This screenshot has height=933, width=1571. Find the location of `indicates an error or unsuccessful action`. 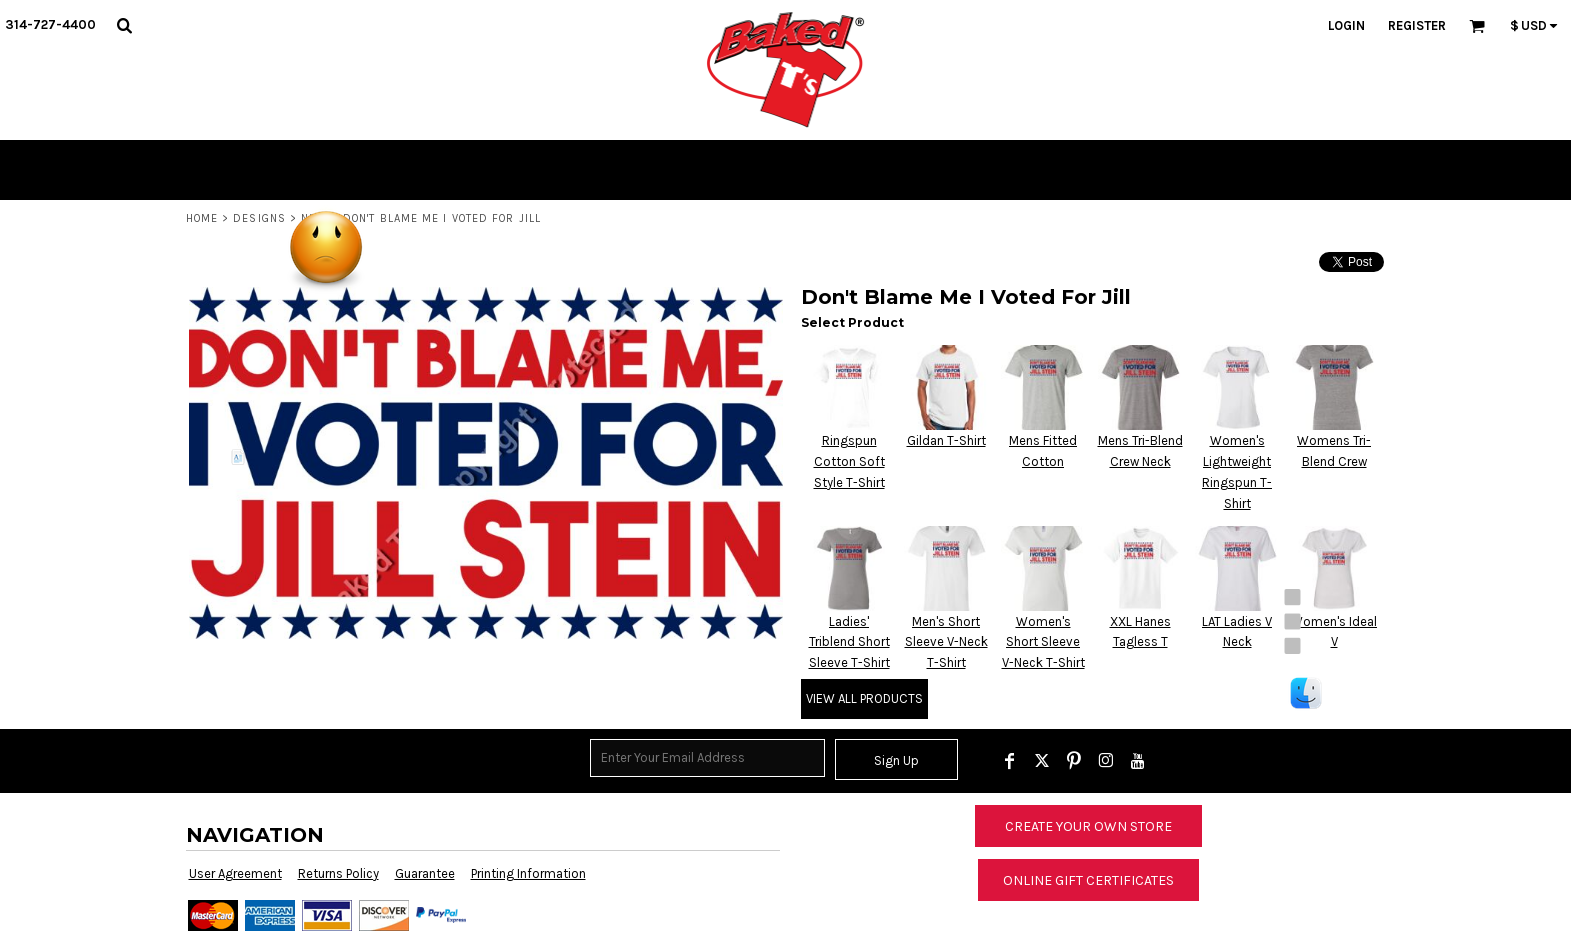

indicates an error or unsuccessful action is located at coordinates (326, 250).